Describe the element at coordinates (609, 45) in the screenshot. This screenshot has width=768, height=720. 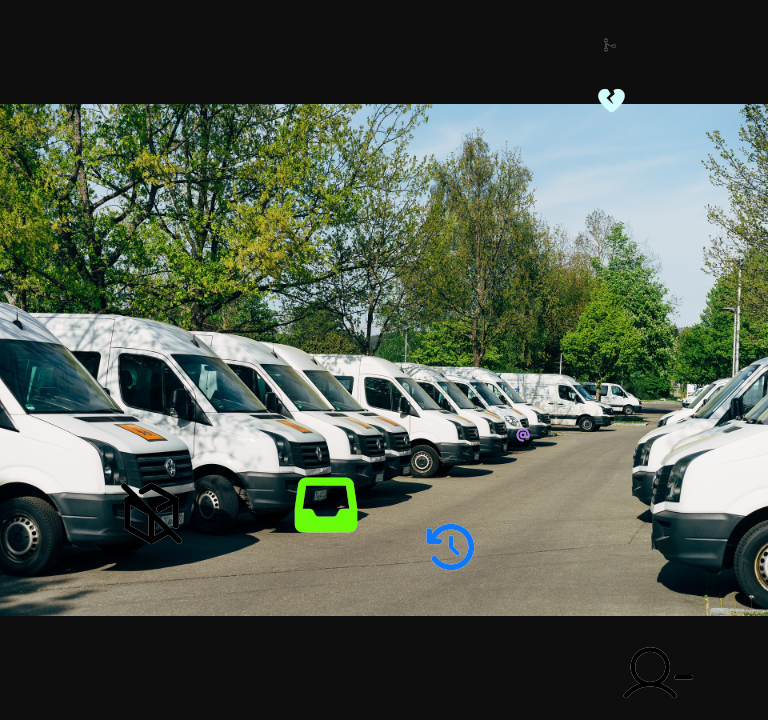
I see `merge branches in version control` at that location.